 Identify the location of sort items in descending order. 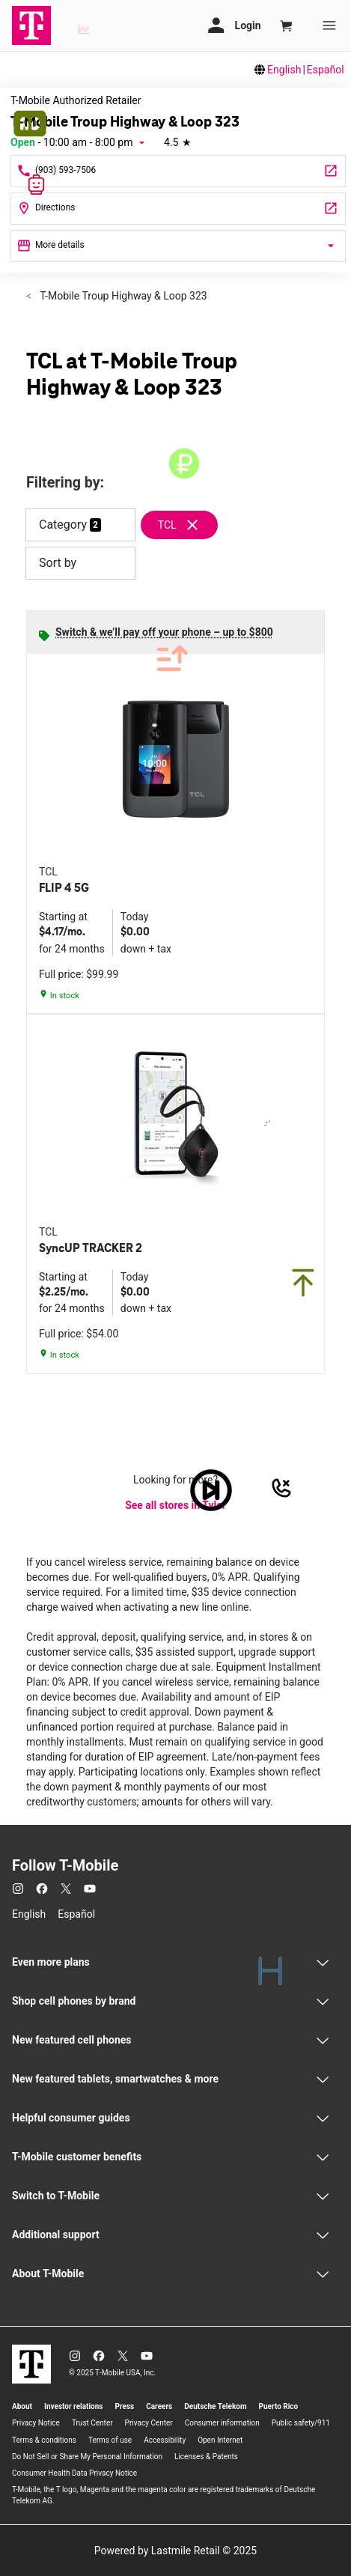
(171, 659).